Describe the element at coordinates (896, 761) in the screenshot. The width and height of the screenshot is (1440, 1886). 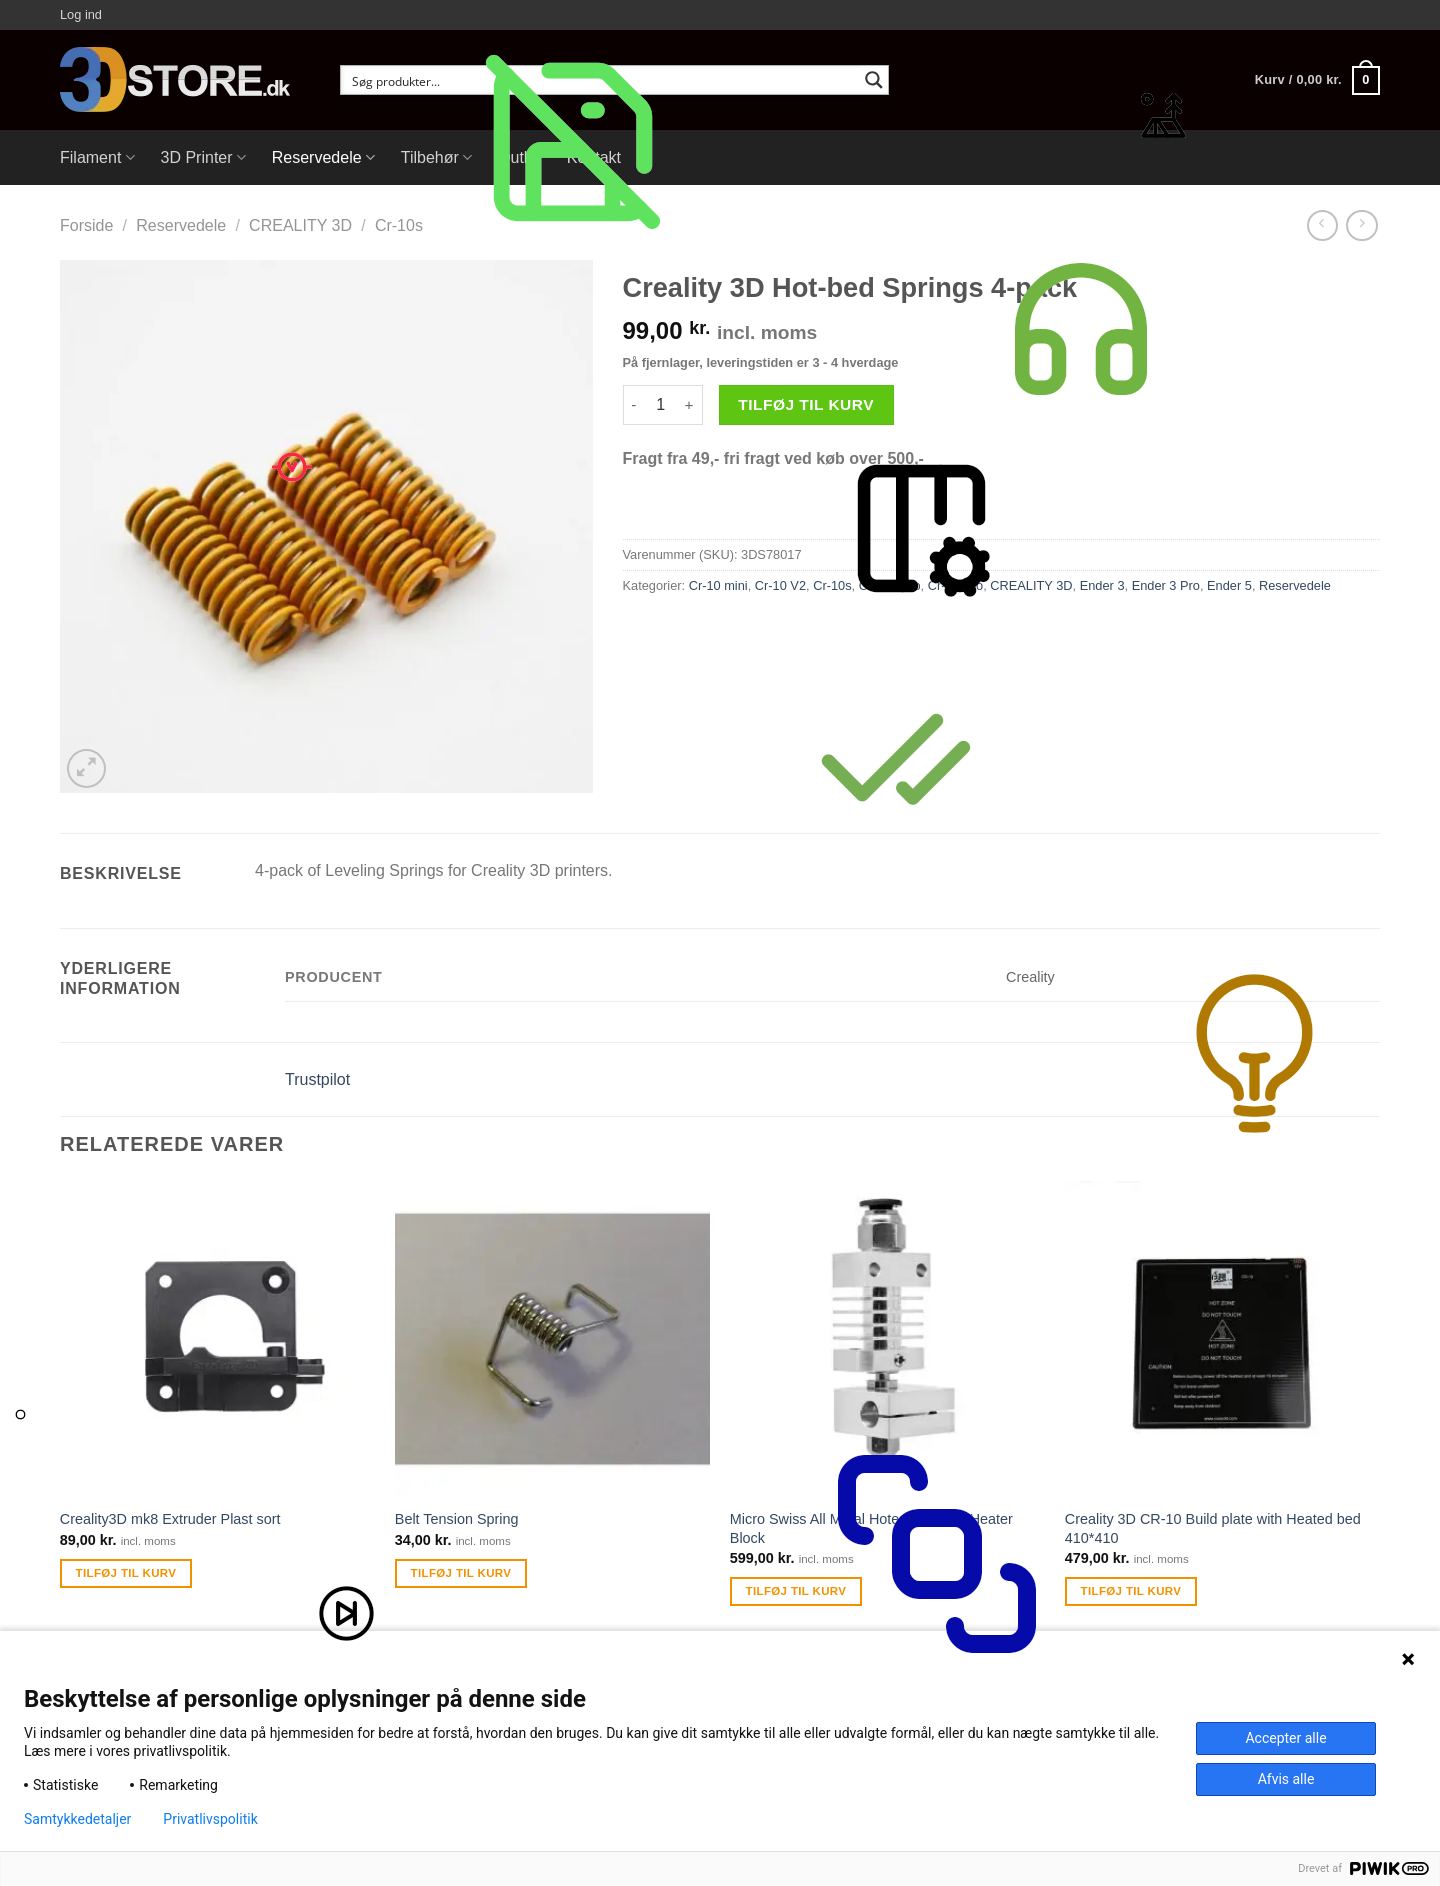
I see `message has been read or seen` at that location.